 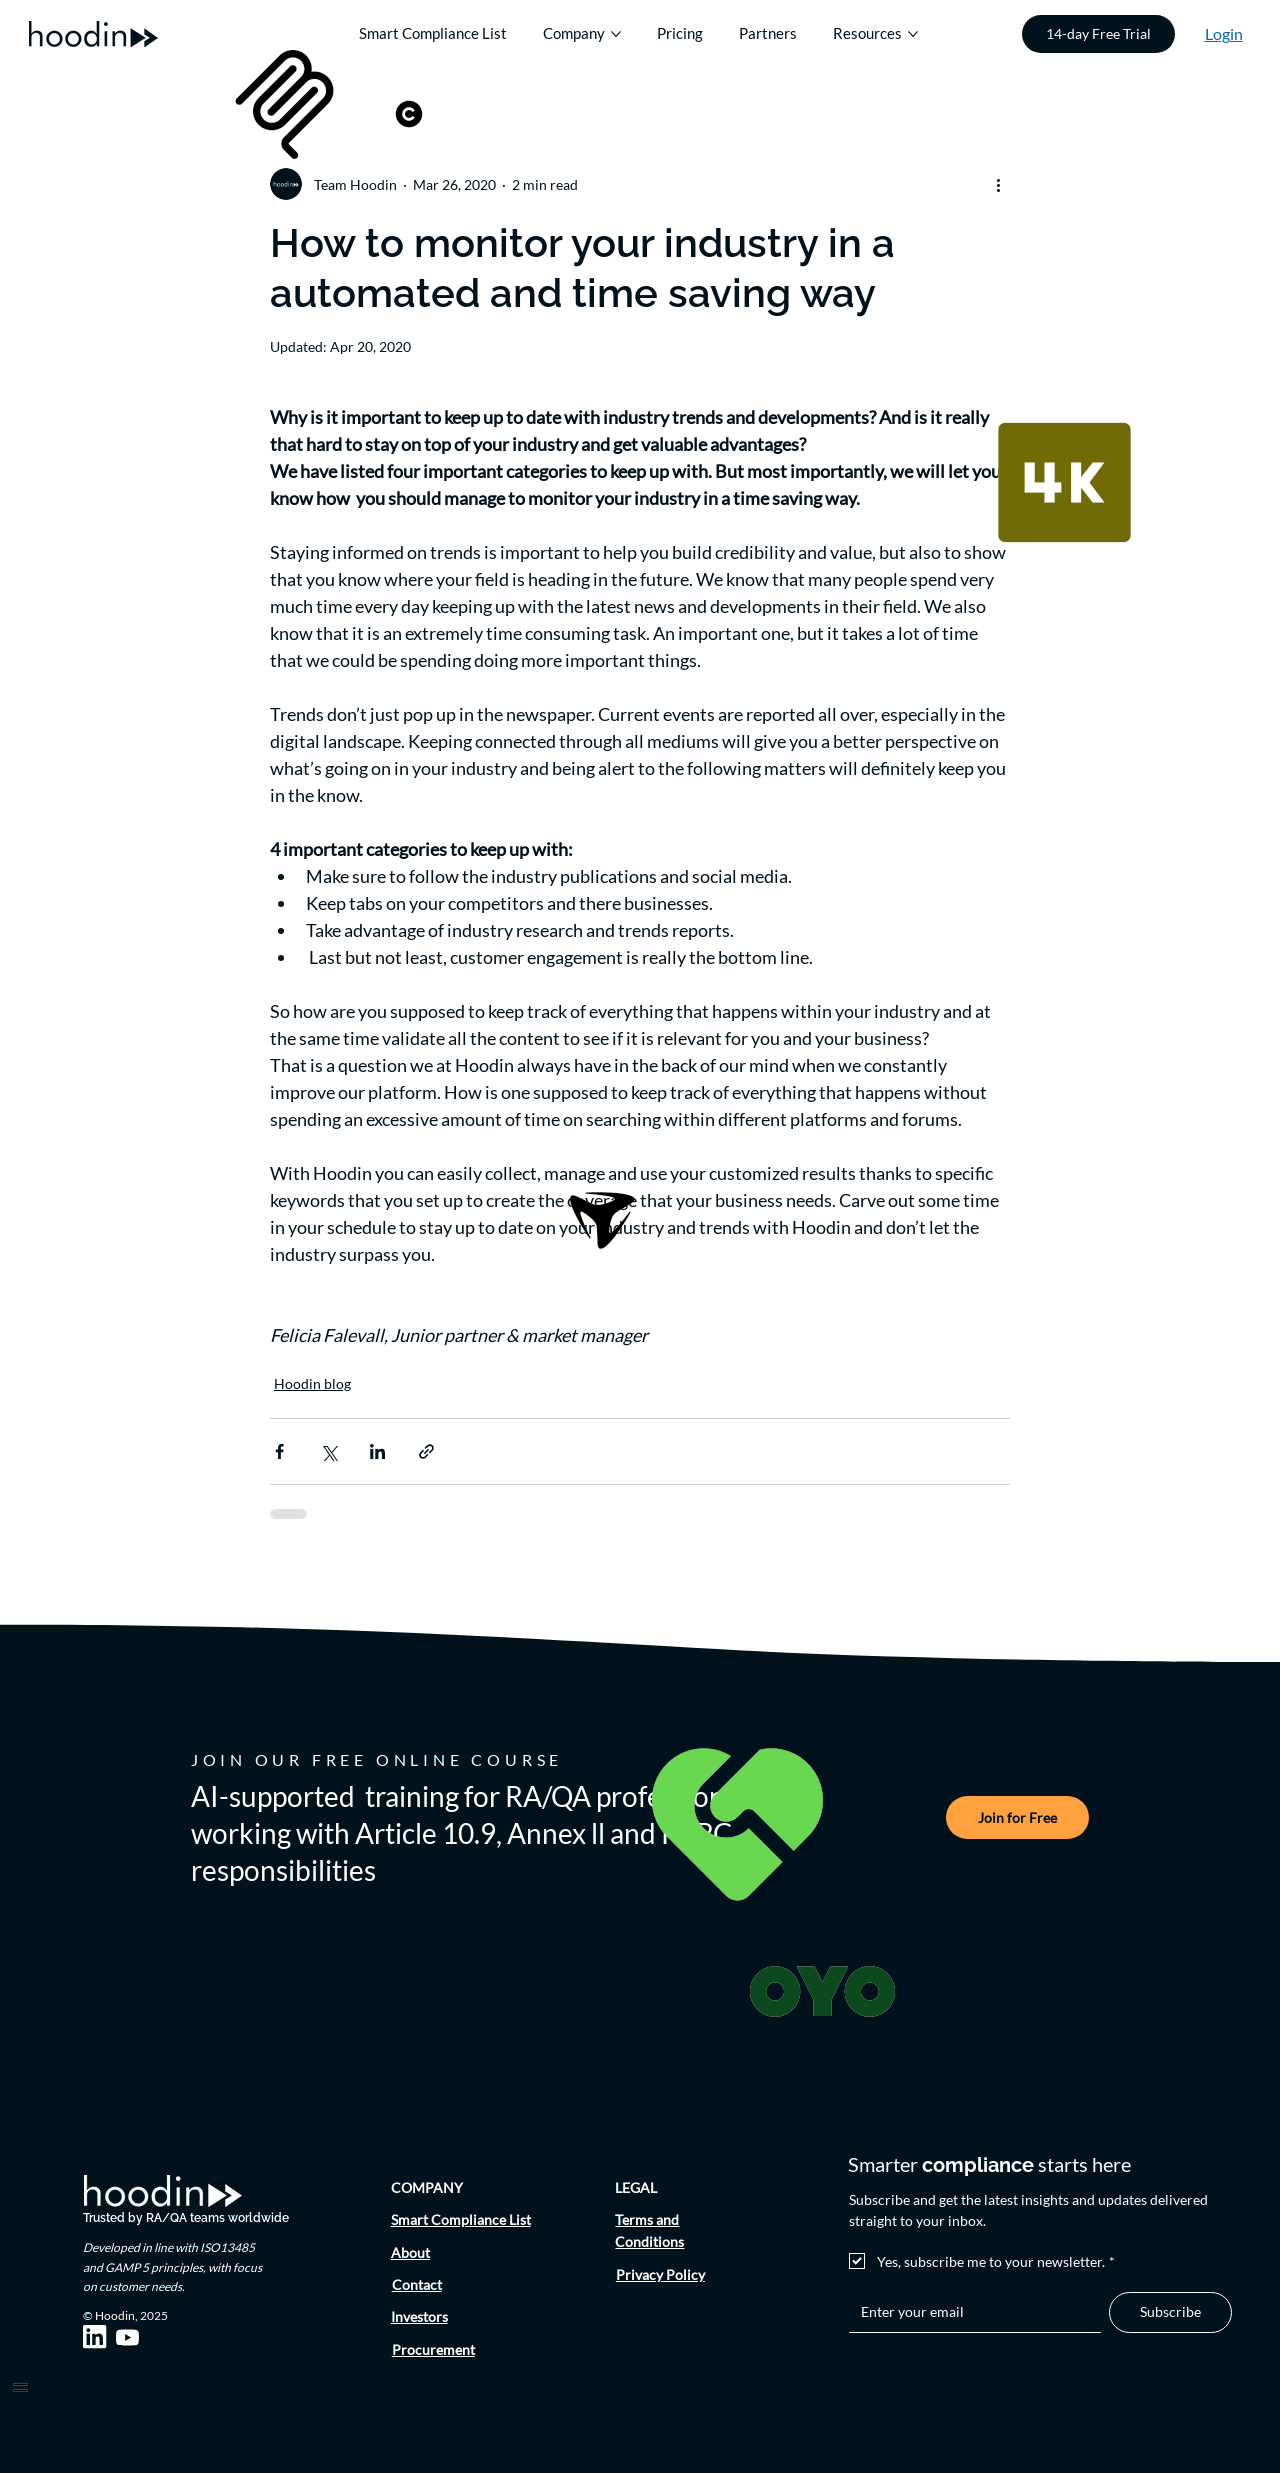 I want to click on freenet brand logo, so click(x=602, y=1220).